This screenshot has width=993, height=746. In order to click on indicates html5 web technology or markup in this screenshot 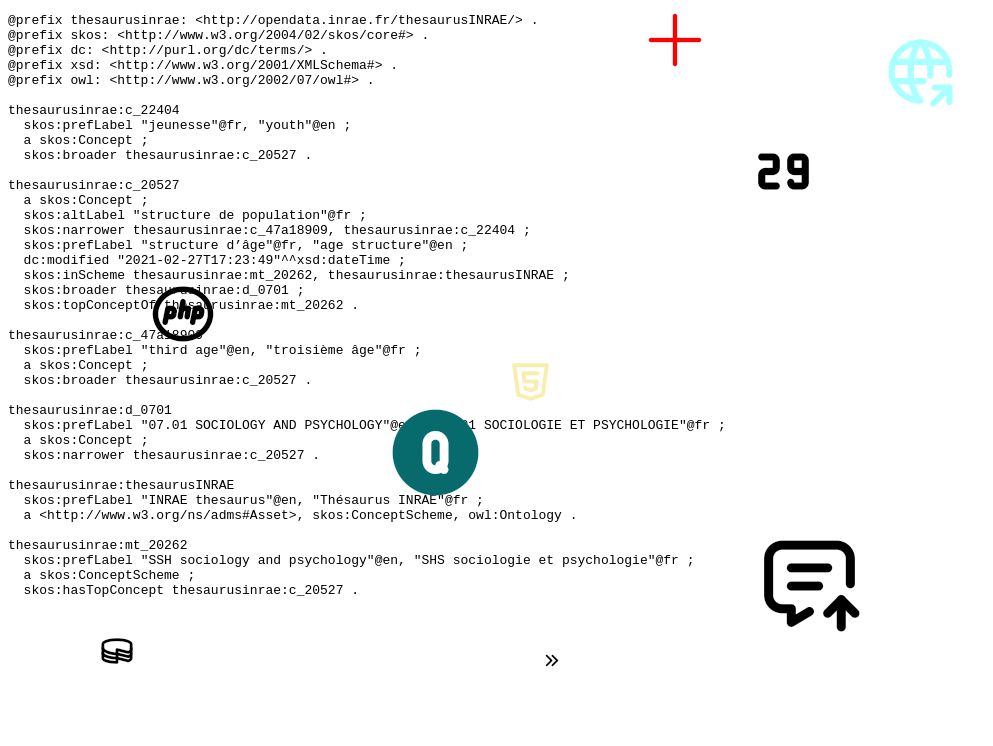, I will do `click(530, 381)`.